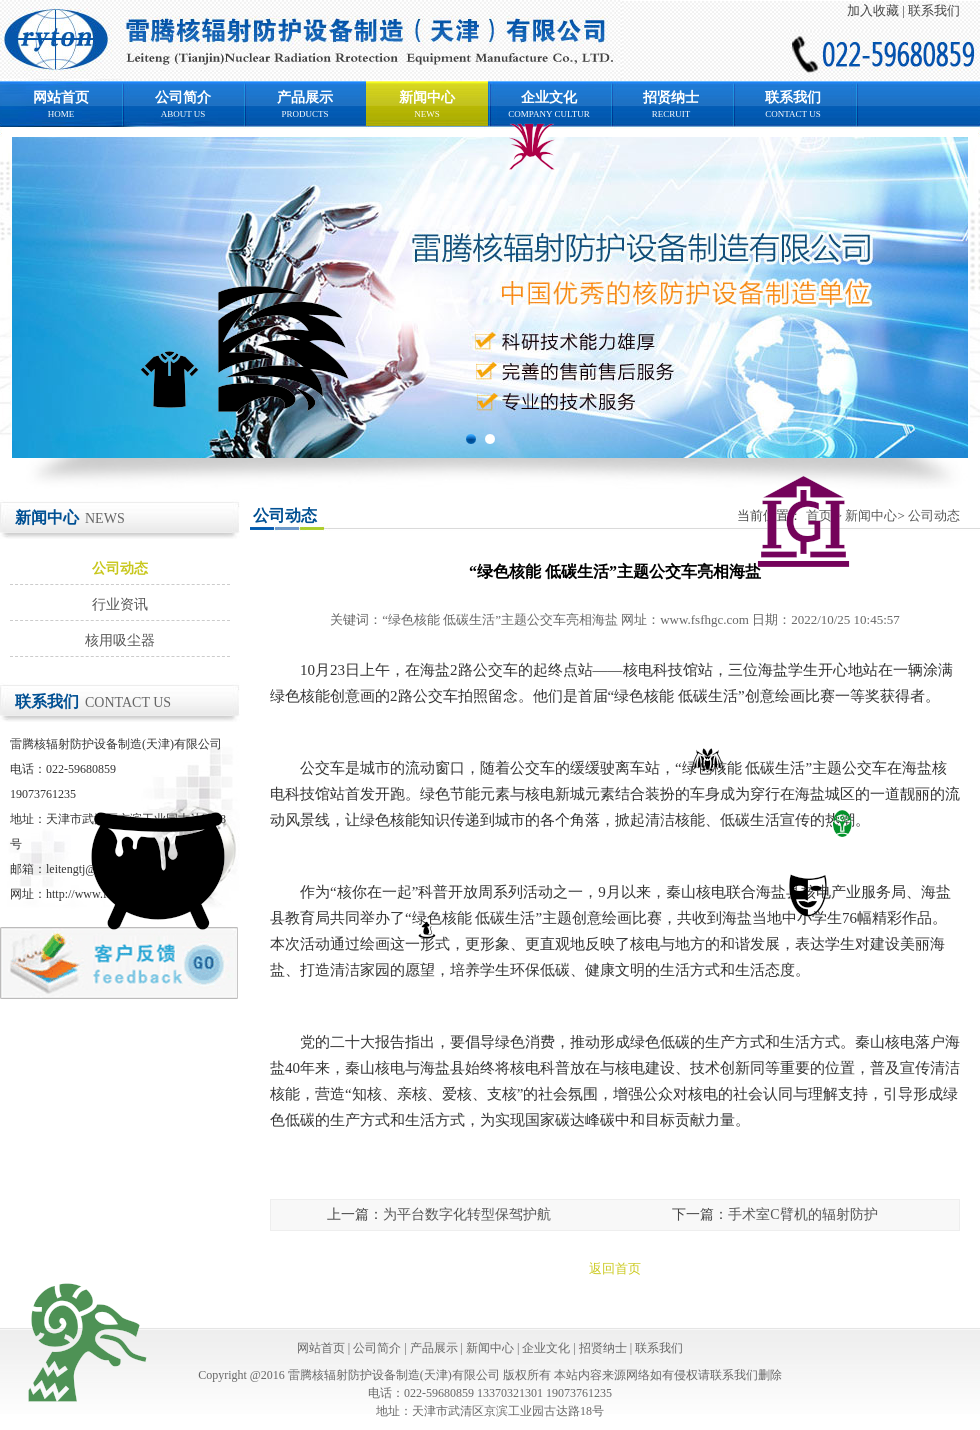 This screenshot has height=1430, width=980. What do you see at coordinates (842, 823) in the screenshot?
I see `activate mystical vision or special sight ability` at bounding box center [842, 823].